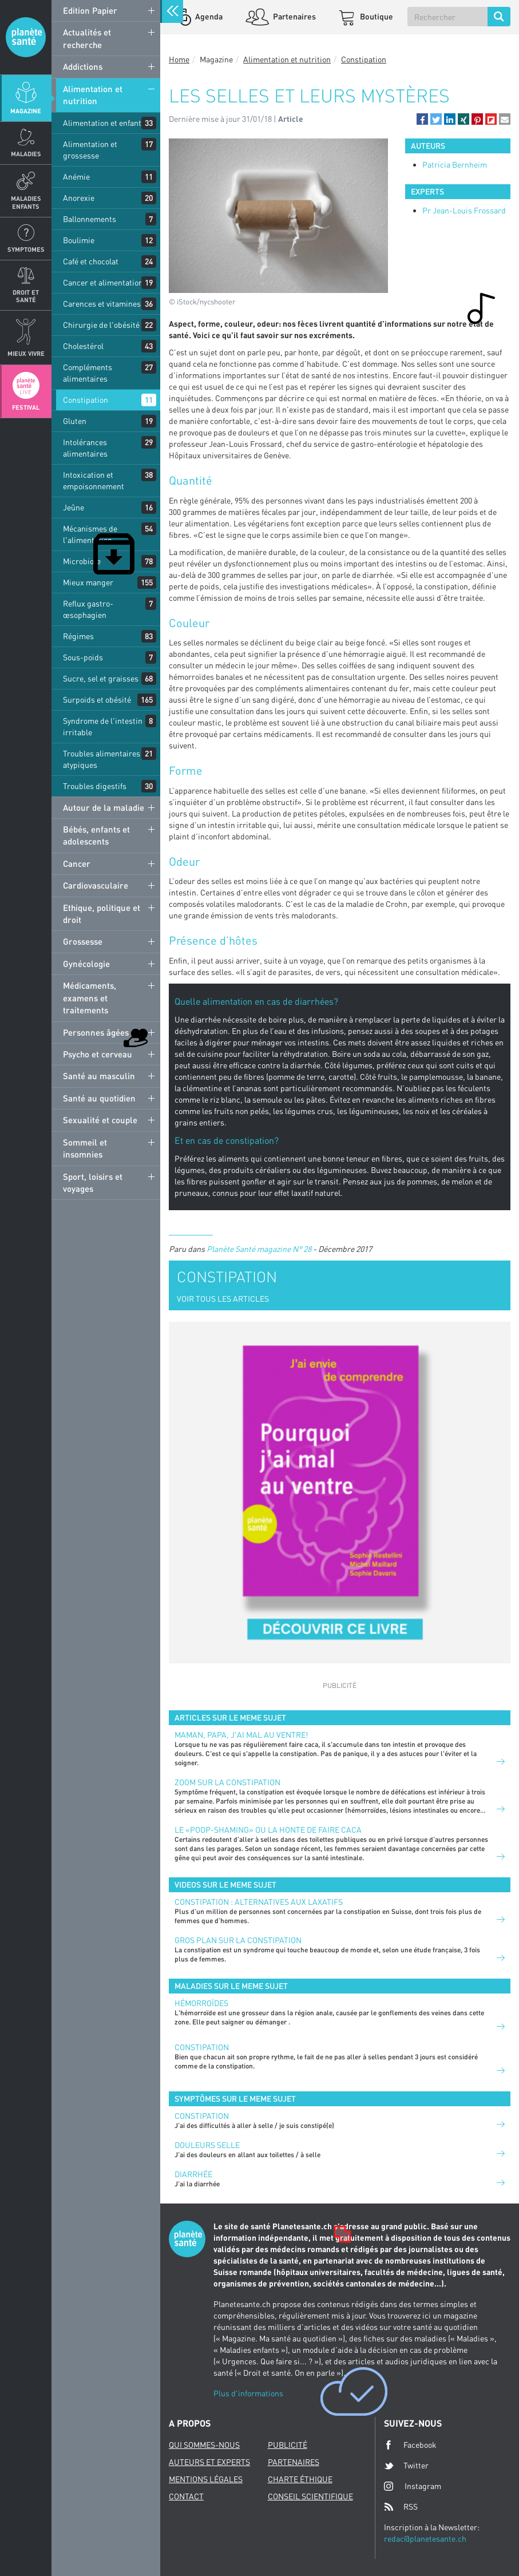 This screenshot has width=519, height=2576. I want to click on file successfully uploaded to cloud storage, so click(354, 2391).